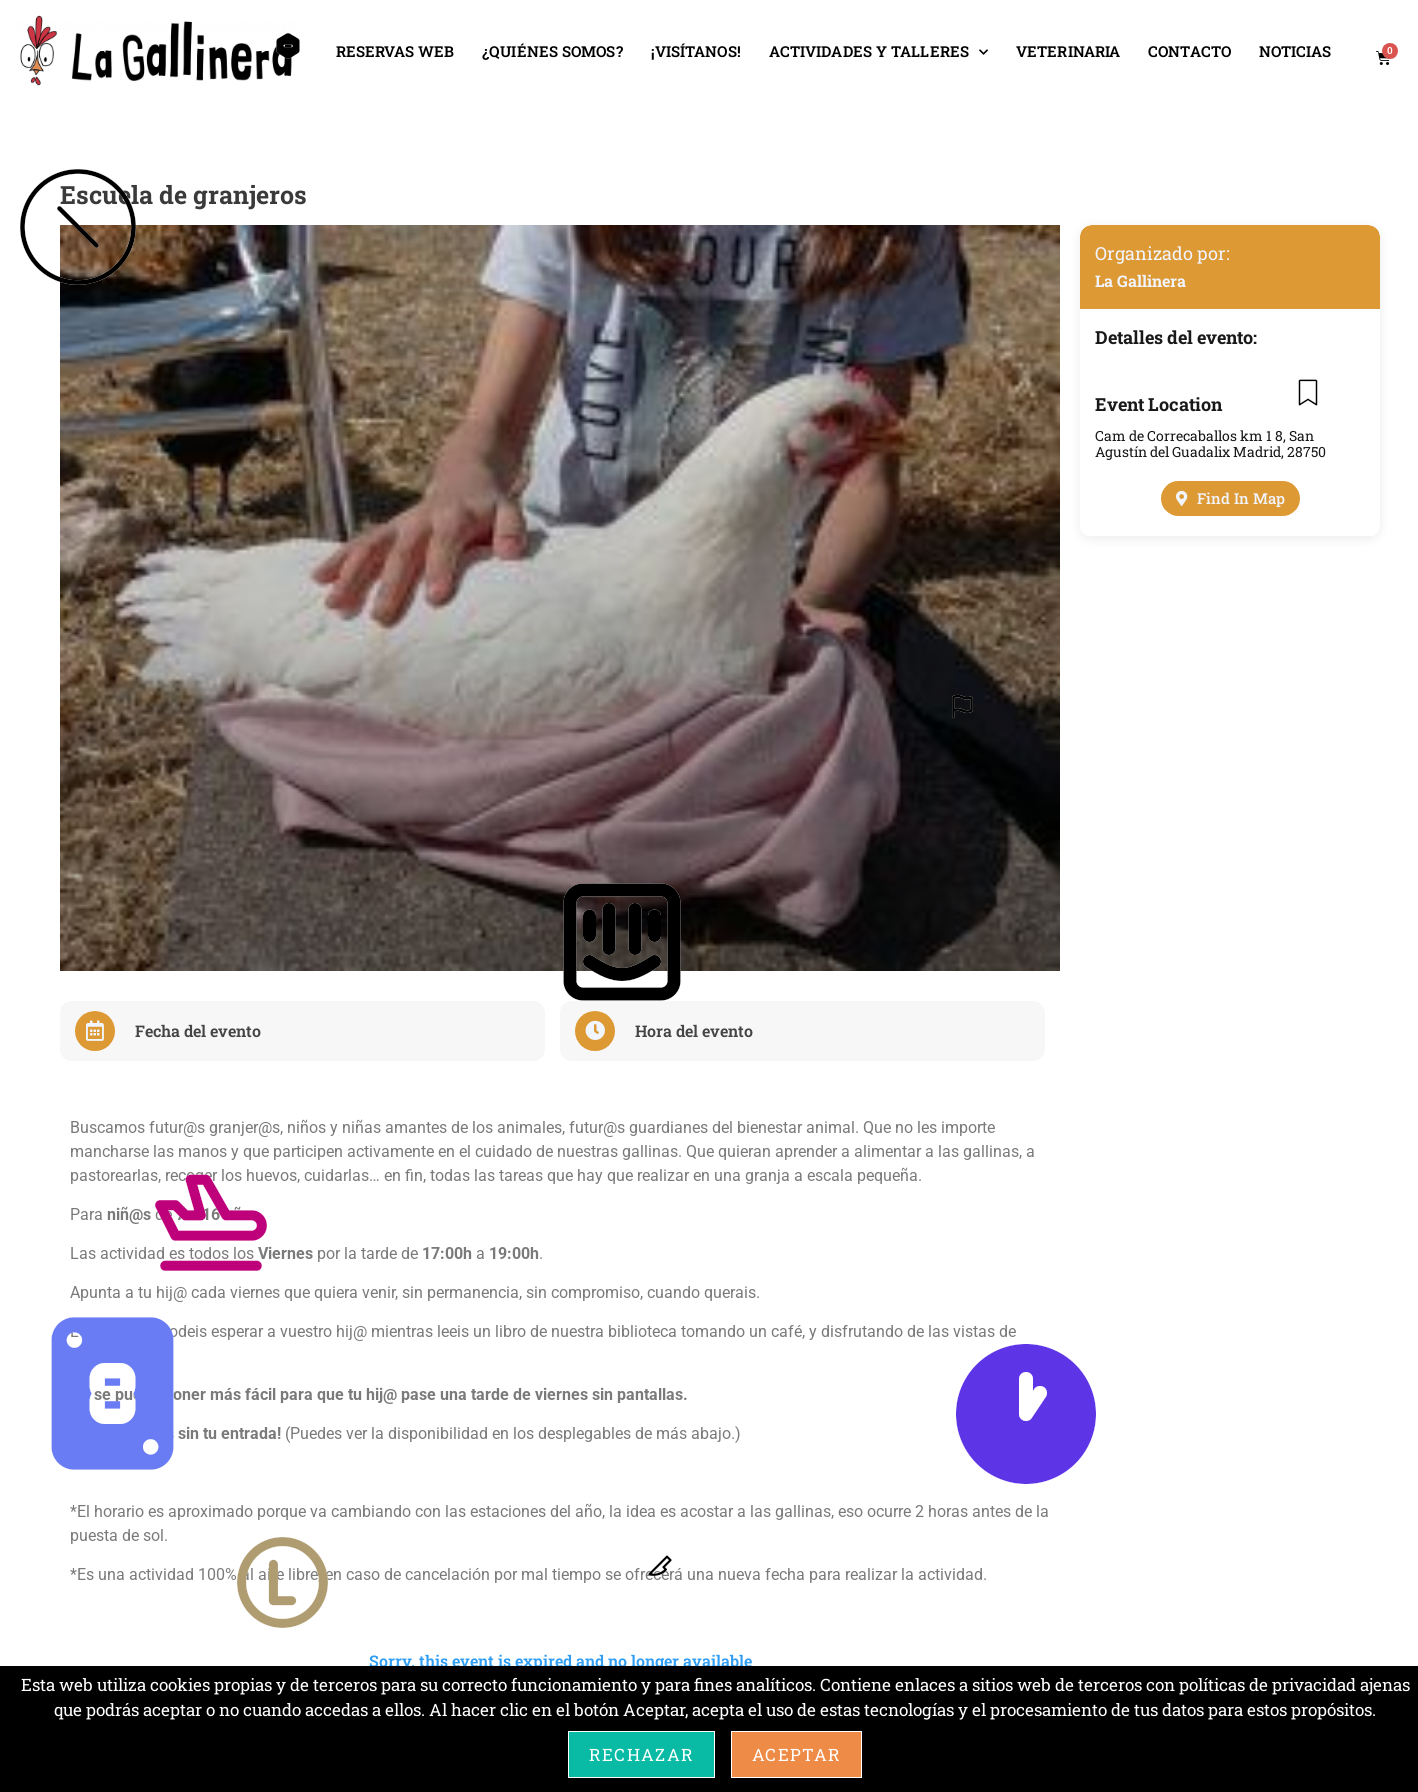  Describe the element at coordinates (962, 706) in the screenshot. I see `flag or bookmark an item for later` at that location.